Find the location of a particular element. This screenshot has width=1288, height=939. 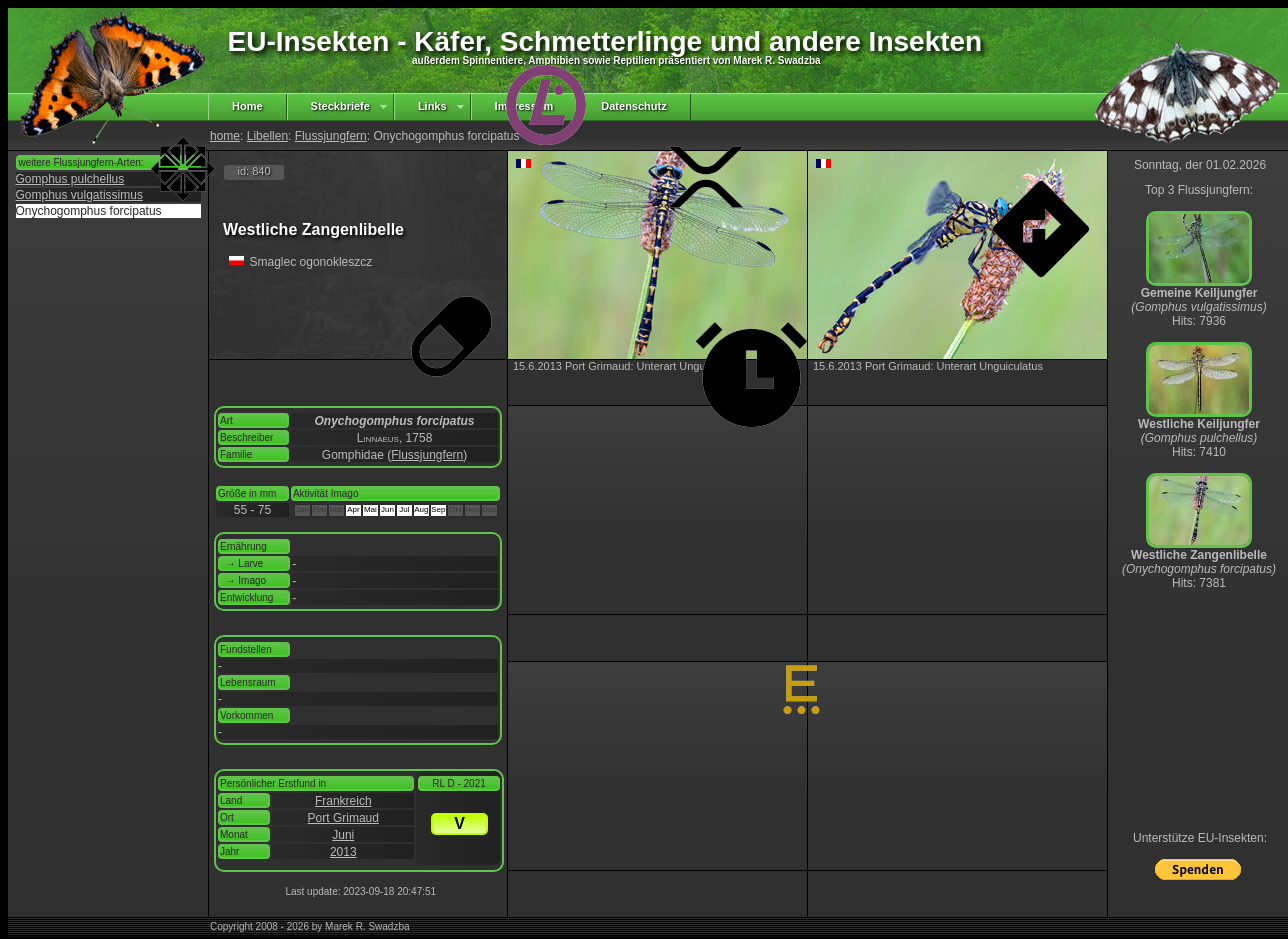

xrp cryptocurrency logo is located at coordinates (706, 177).